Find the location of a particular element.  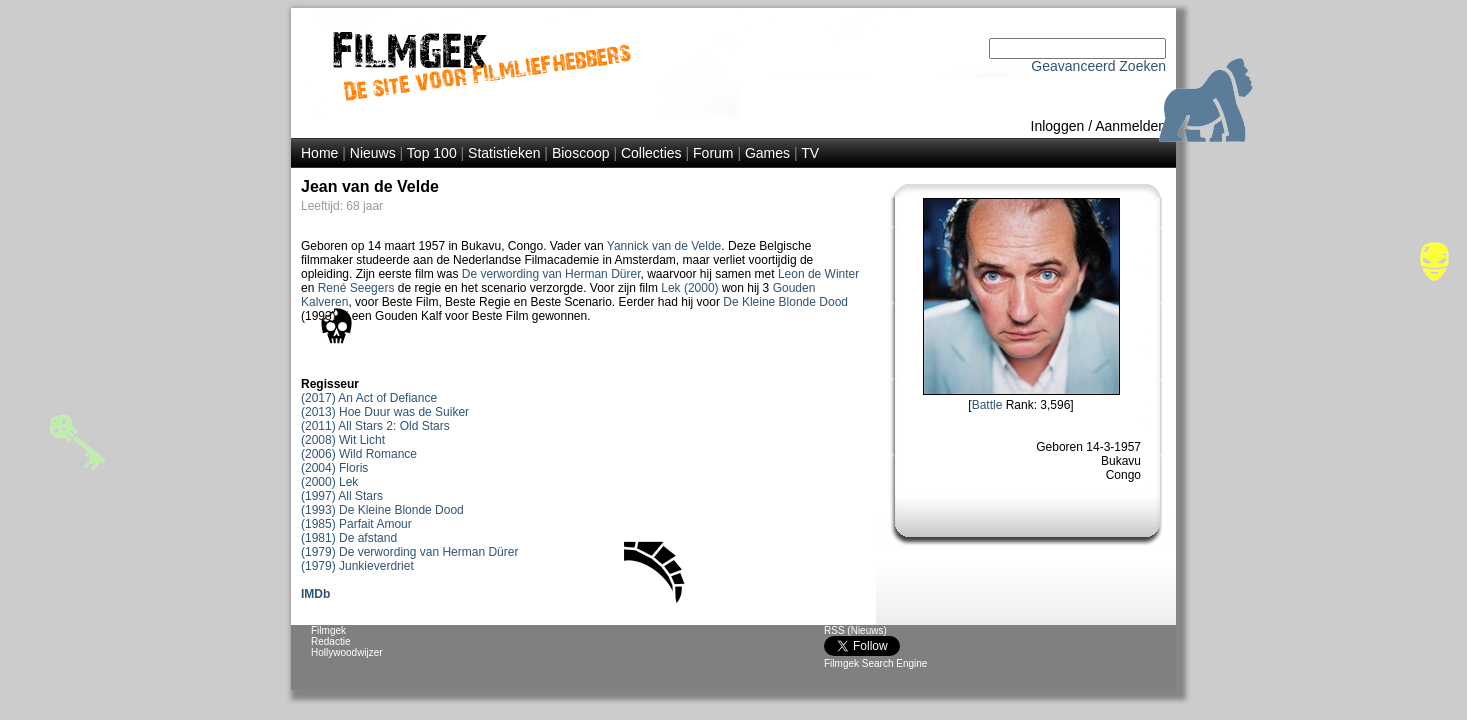

indicates a defeated enemy or death state is located at coordinates (336, 326).